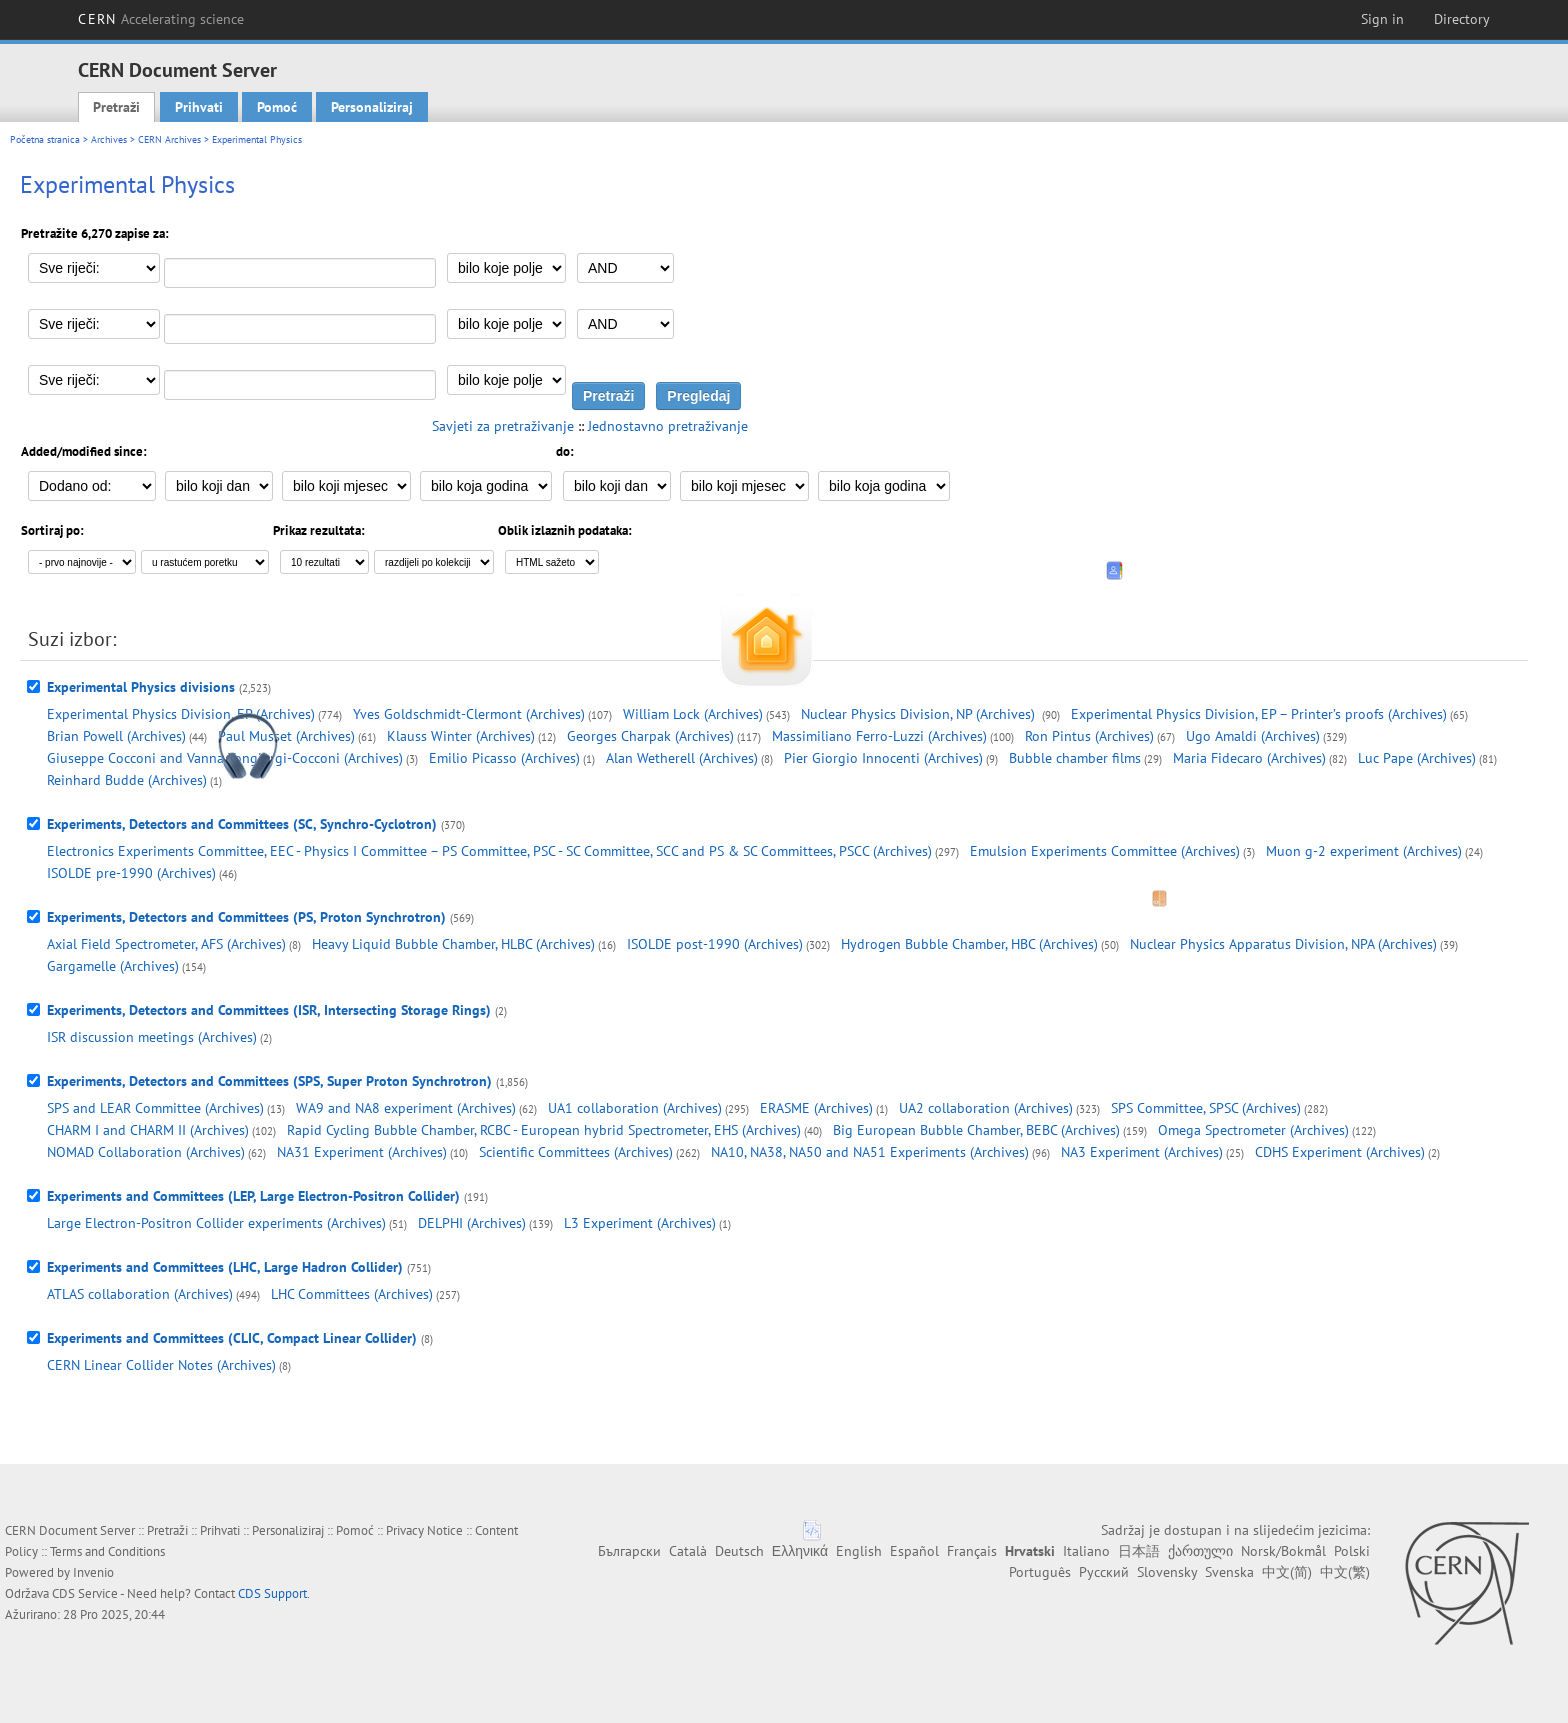 The image size is (1568, 1723). What do you see at coordinates (812, 1530) in the screenshot?
I see `a twig template file` at bounding box center [812, 1530].